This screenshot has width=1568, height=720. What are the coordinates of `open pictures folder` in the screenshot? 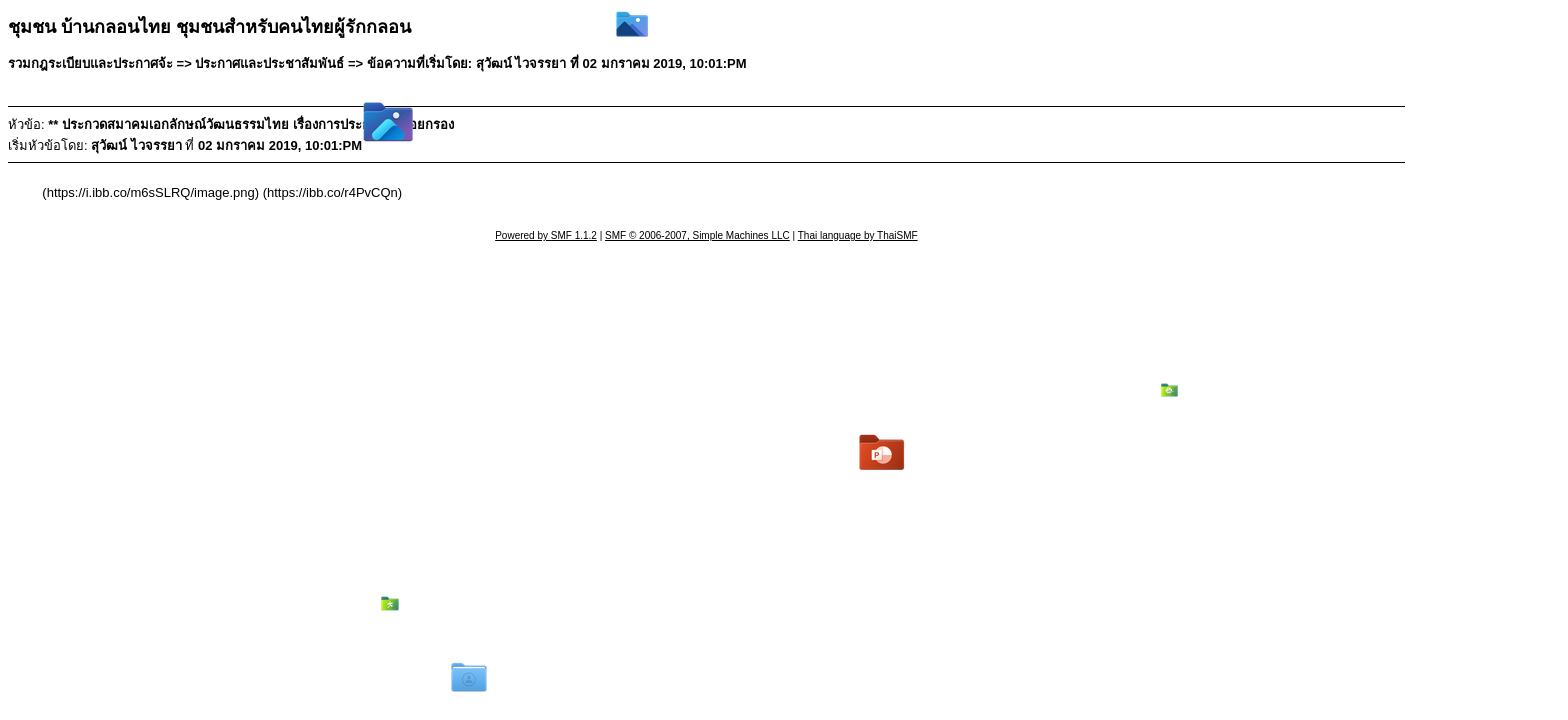 It's located at (632, 25).